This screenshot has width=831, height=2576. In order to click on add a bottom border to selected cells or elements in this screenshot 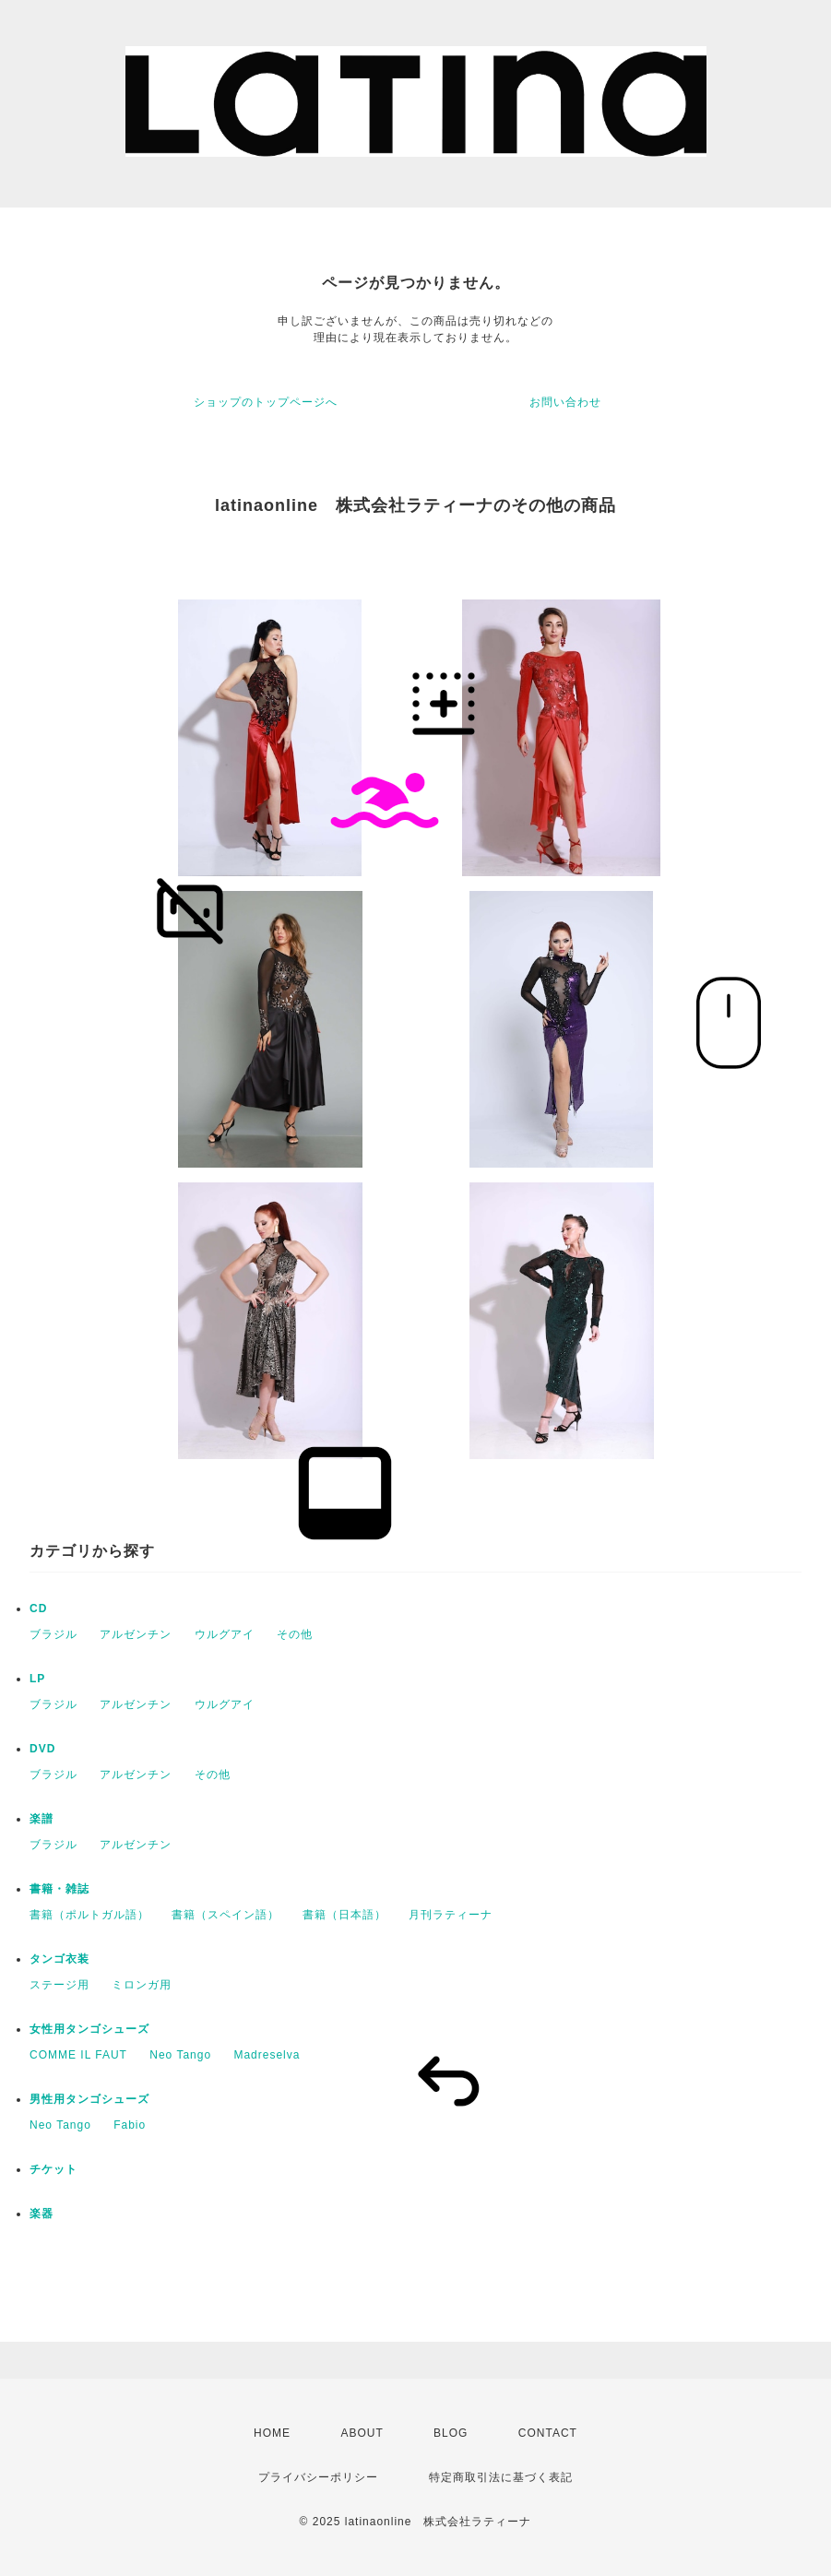, I will do `click(444, 704)`.